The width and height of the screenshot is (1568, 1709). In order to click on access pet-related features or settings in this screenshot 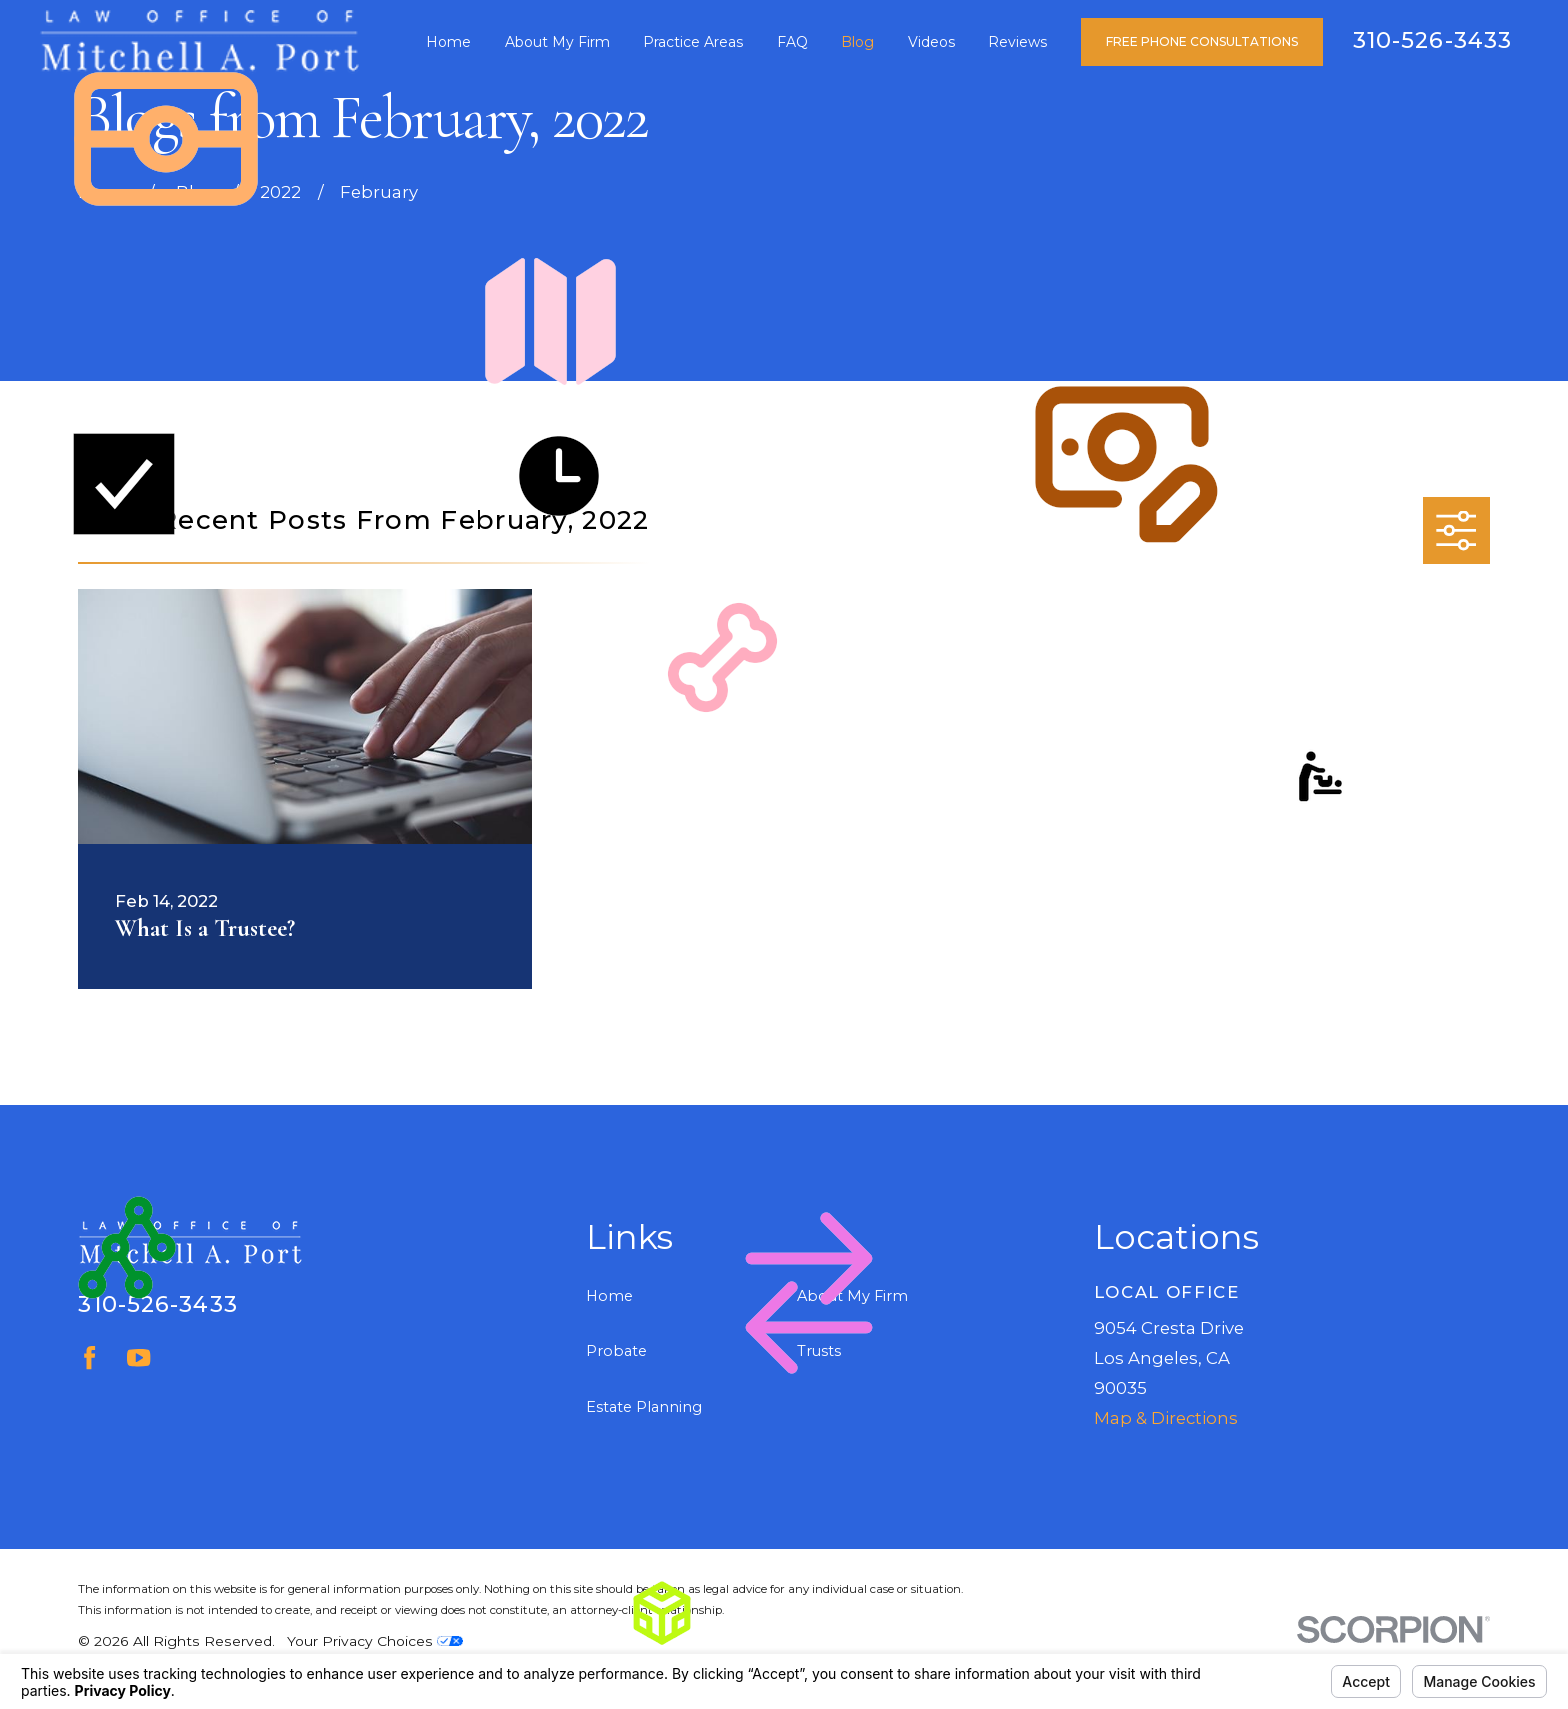, I will do `click(722, 657)`.